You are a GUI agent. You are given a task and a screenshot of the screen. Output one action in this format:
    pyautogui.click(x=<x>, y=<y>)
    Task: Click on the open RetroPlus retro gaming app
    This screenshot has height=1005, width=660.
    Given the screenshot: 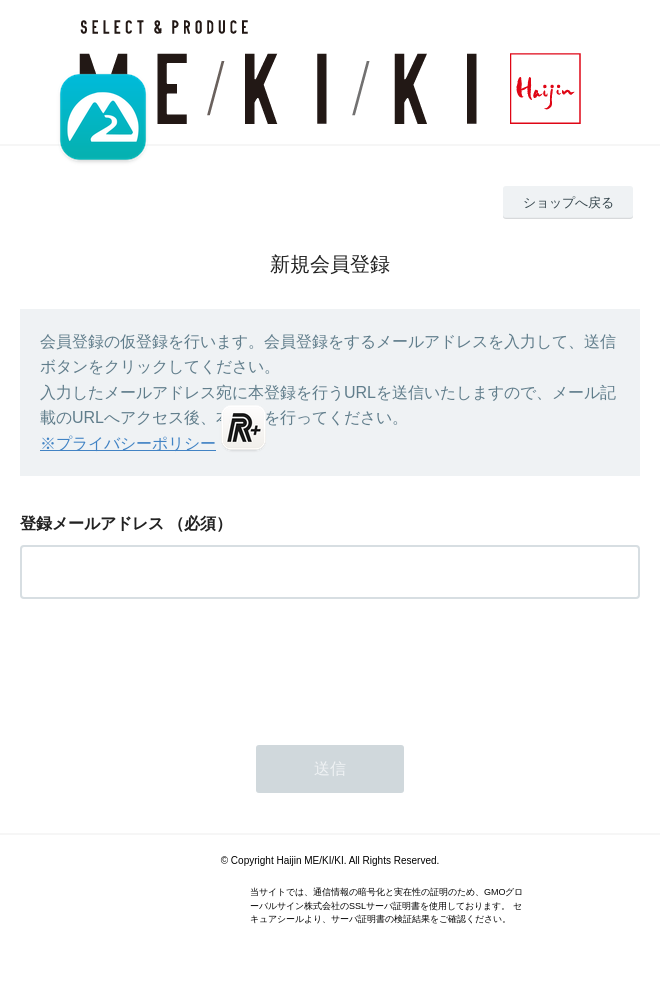 What is the action you would take?
    pyautogui.click(x=243, y=427)
    